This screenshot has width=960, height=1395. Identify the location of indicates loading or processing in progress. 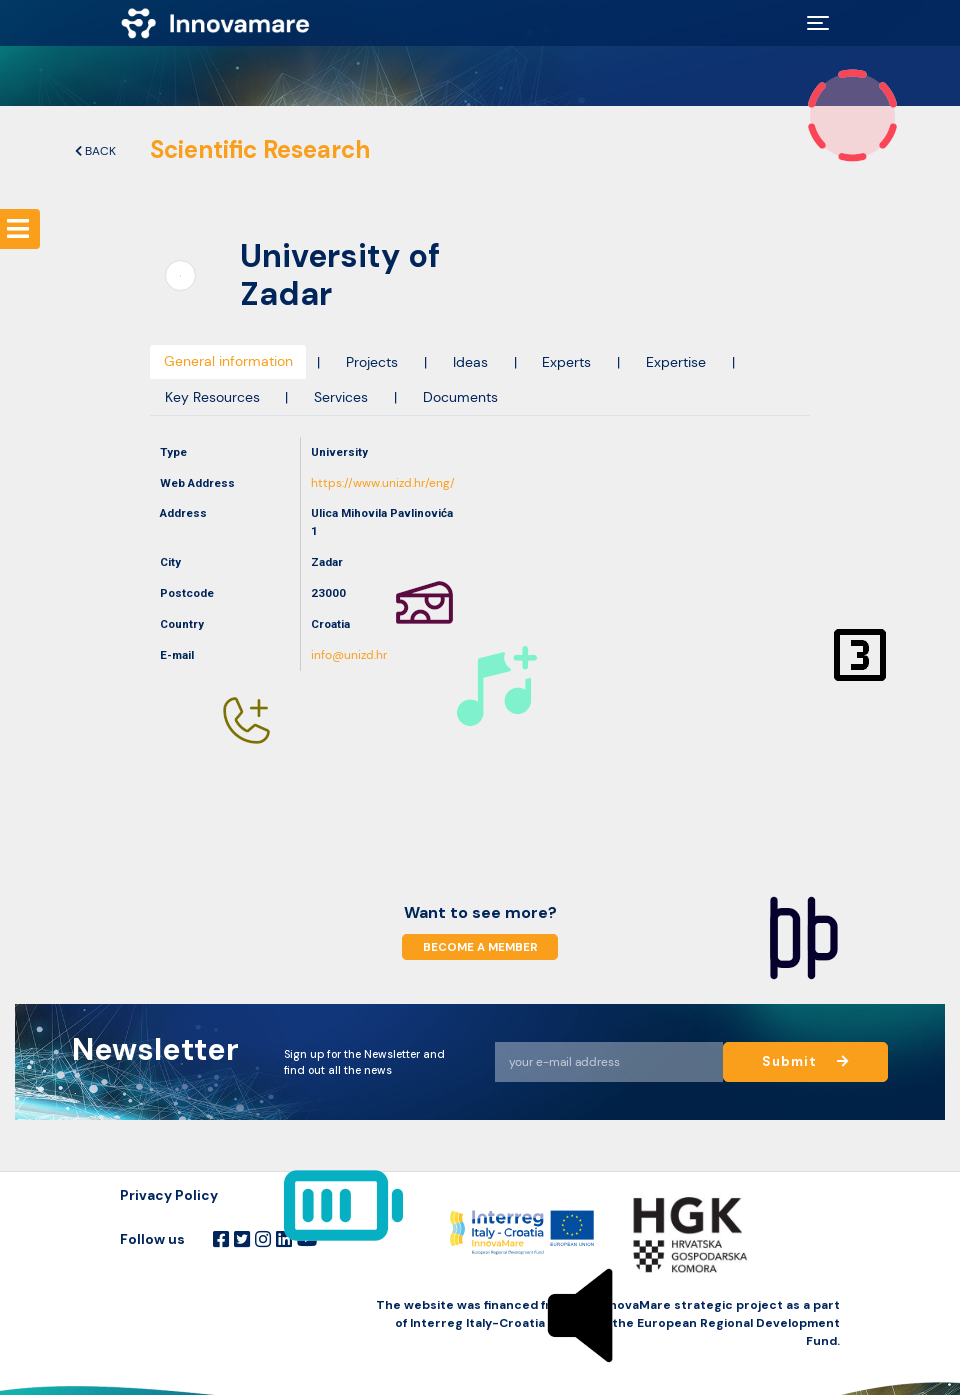
(852, 115).